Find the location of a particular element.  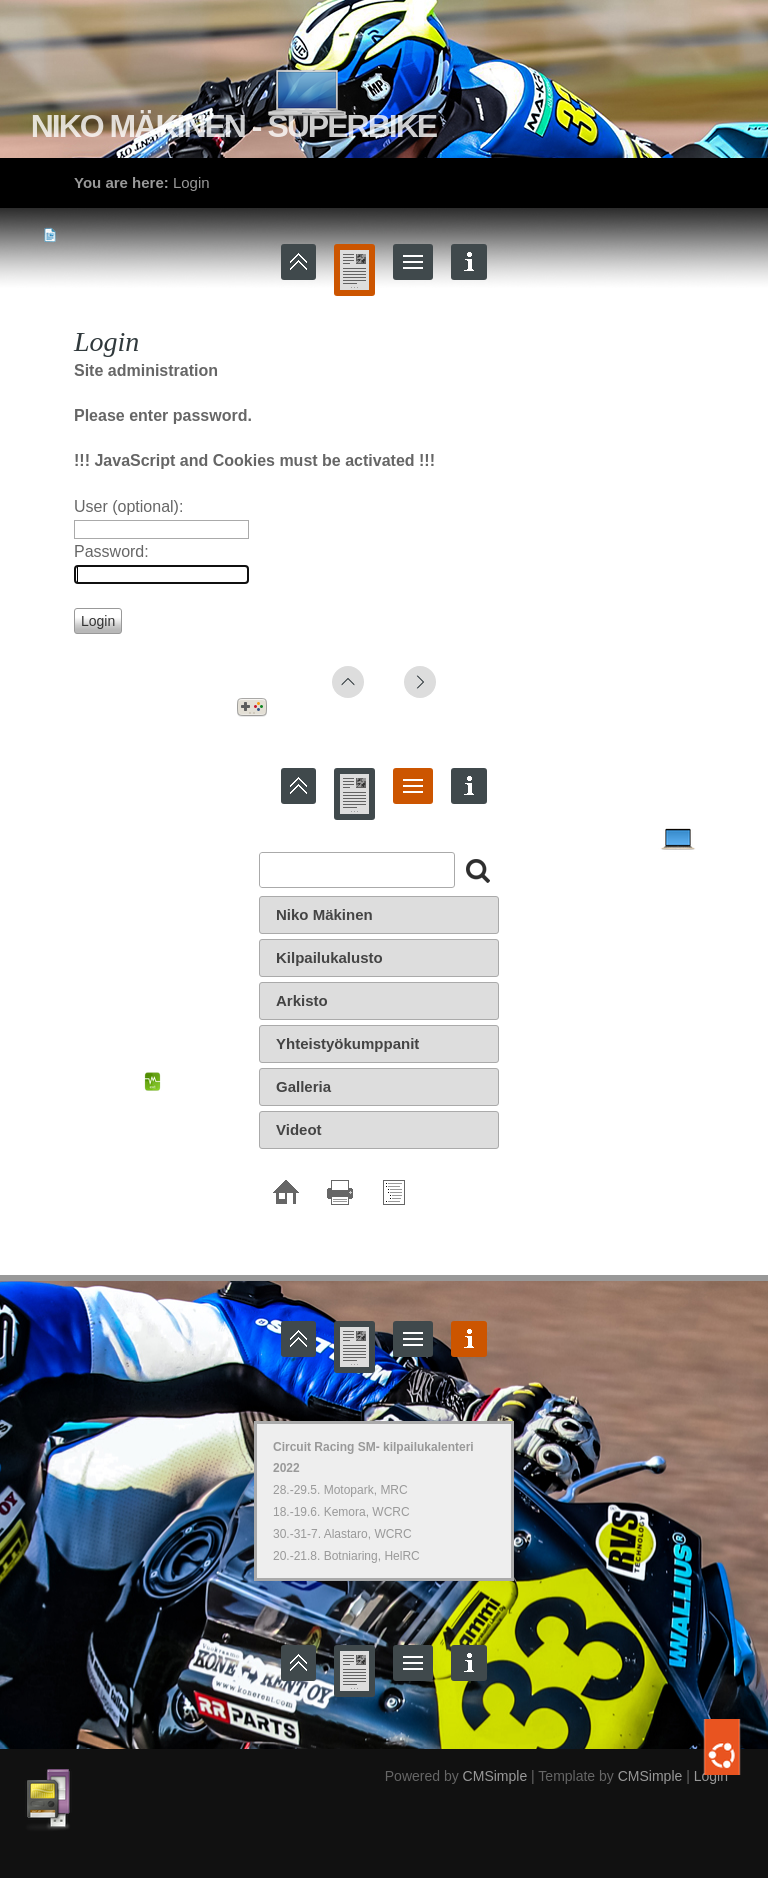

open the ubuntu application menu is located at coordinates (722, 1747).